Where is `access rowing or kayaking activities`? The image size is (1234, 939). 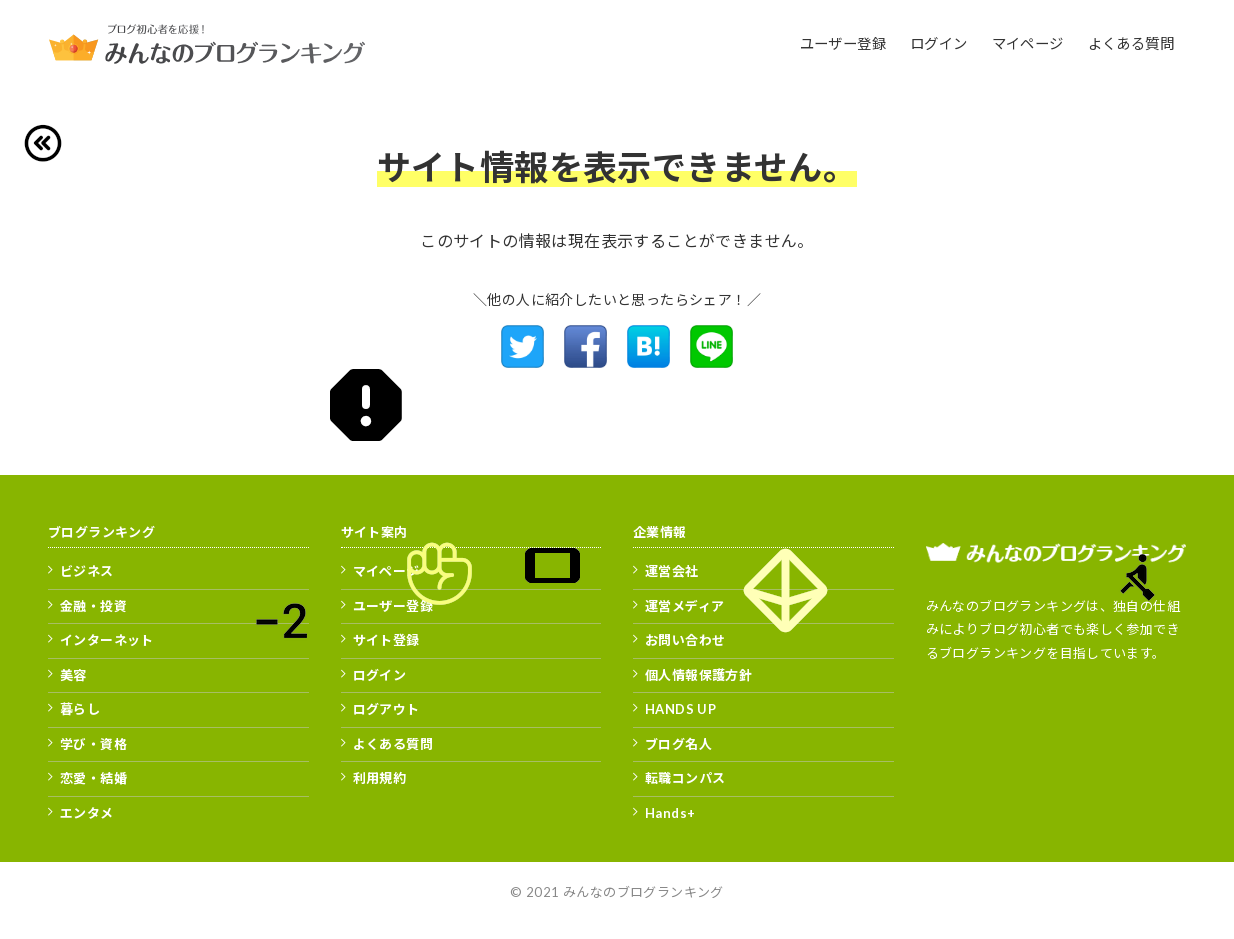
access rowing or kayaking activities is located at coordinates (1136, 576).